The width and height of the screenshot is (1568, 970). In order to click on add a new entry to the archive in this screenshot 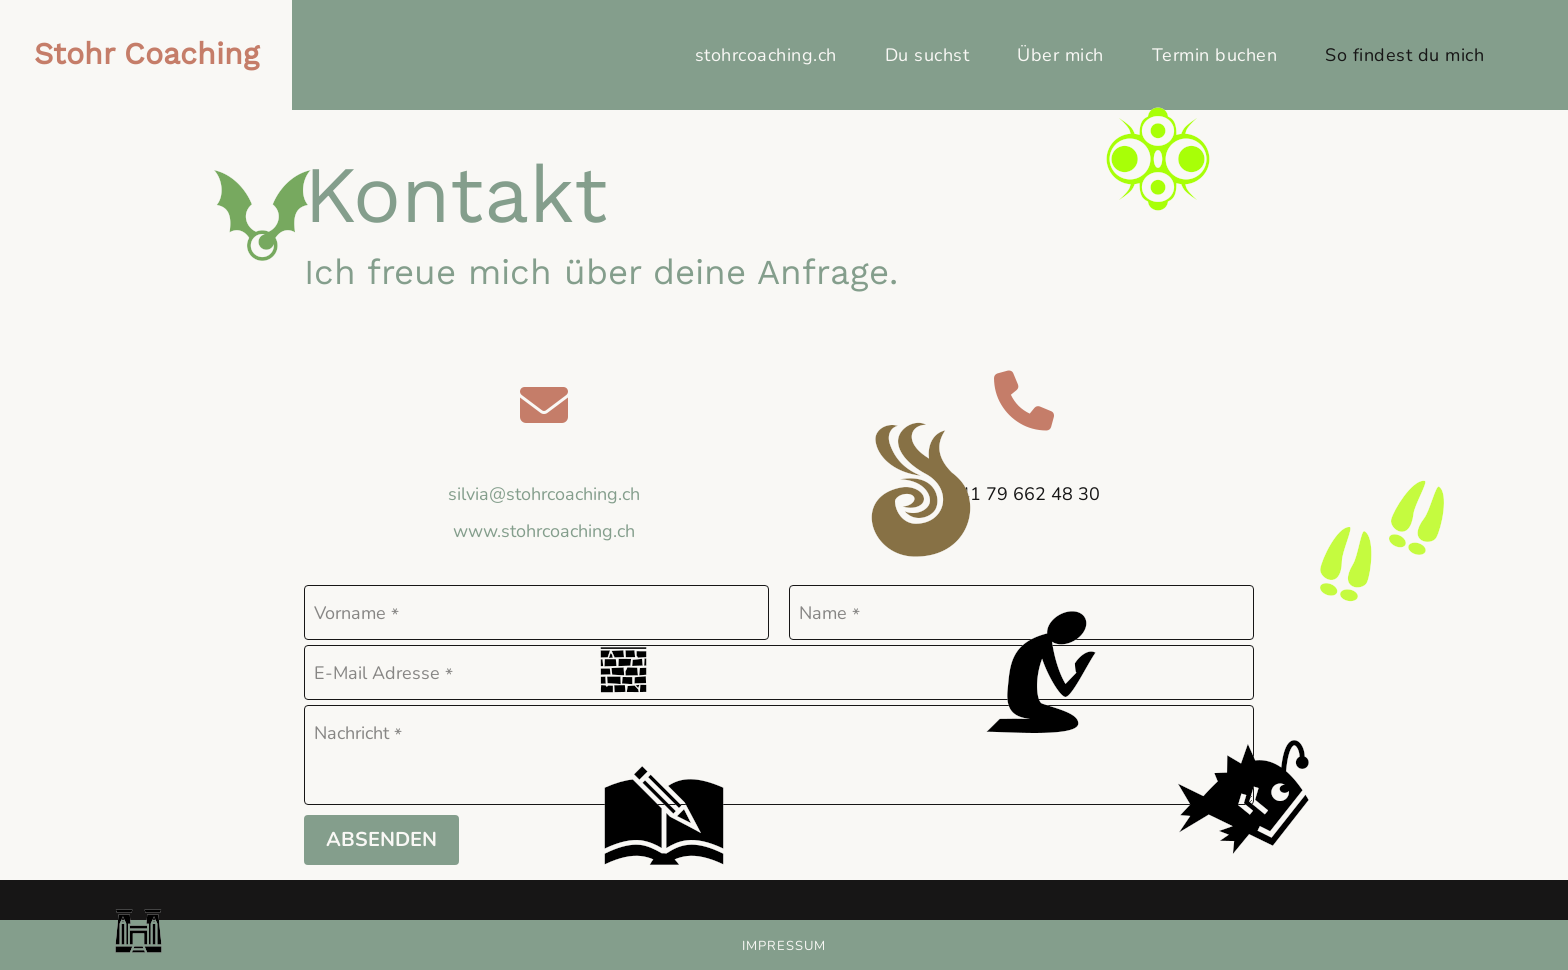, I will do `click(664, 822)`.